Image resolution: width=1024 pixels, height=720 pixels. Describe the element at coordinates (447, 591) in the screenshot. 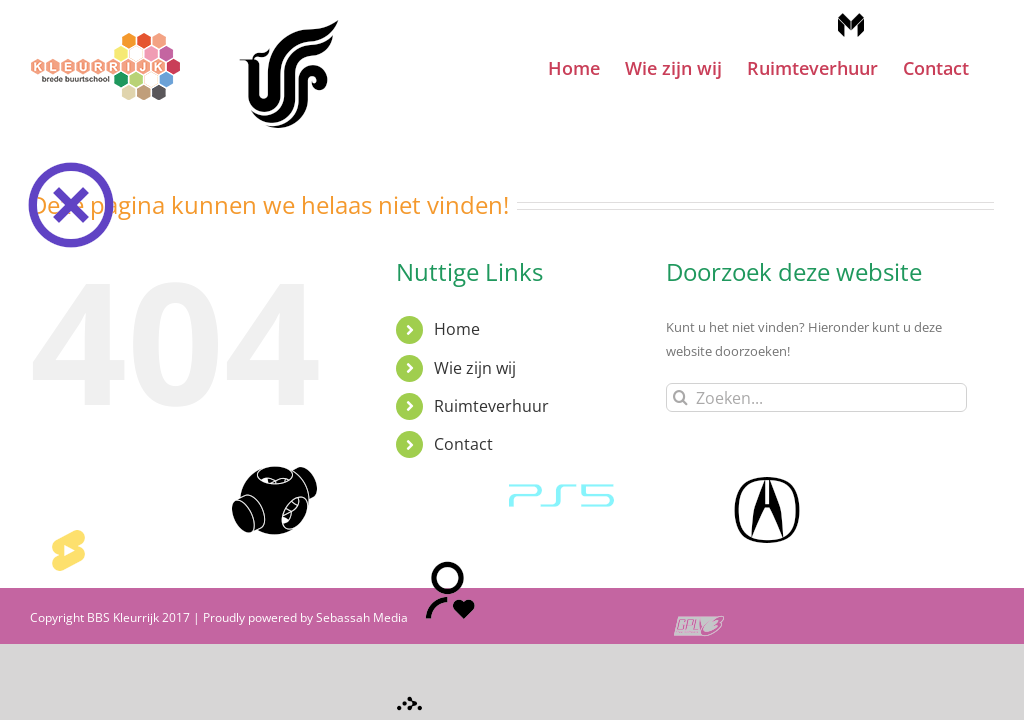

I see `view your favorite contacts` at that location.